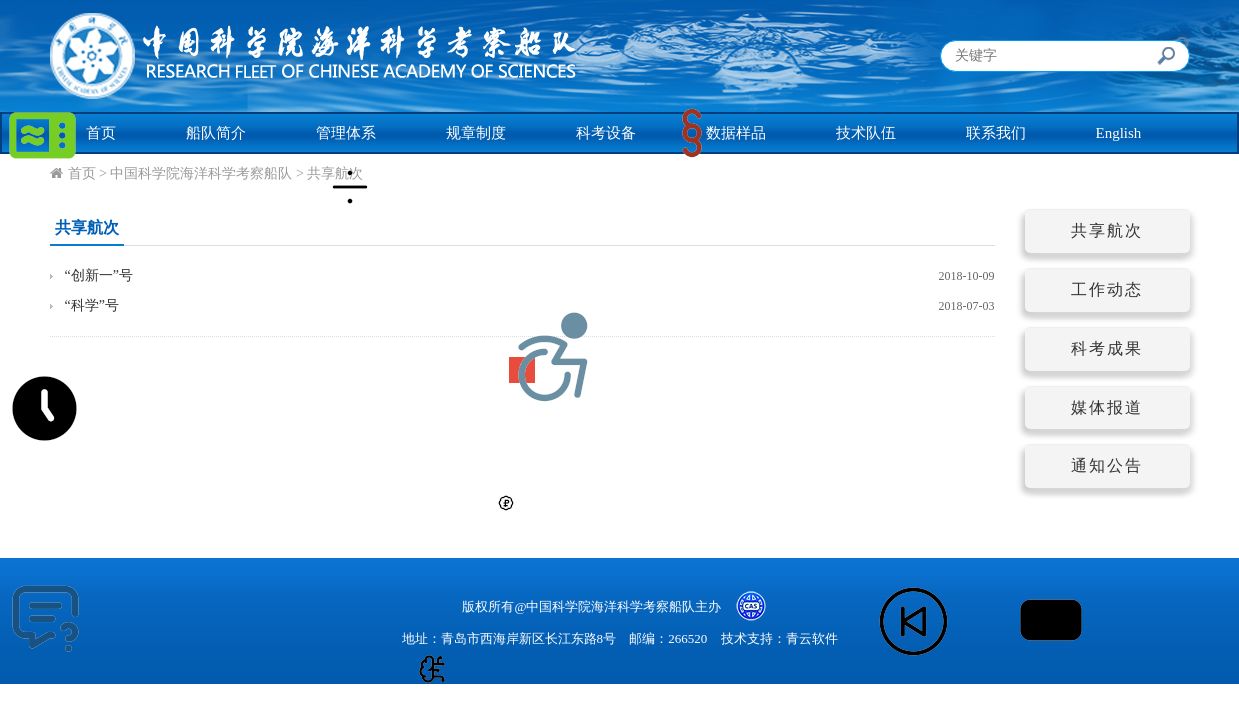 The width and height of the screenshot is (1239, 720). I want to click on indicates wheelchair accessible facilities, so click(554, 358).